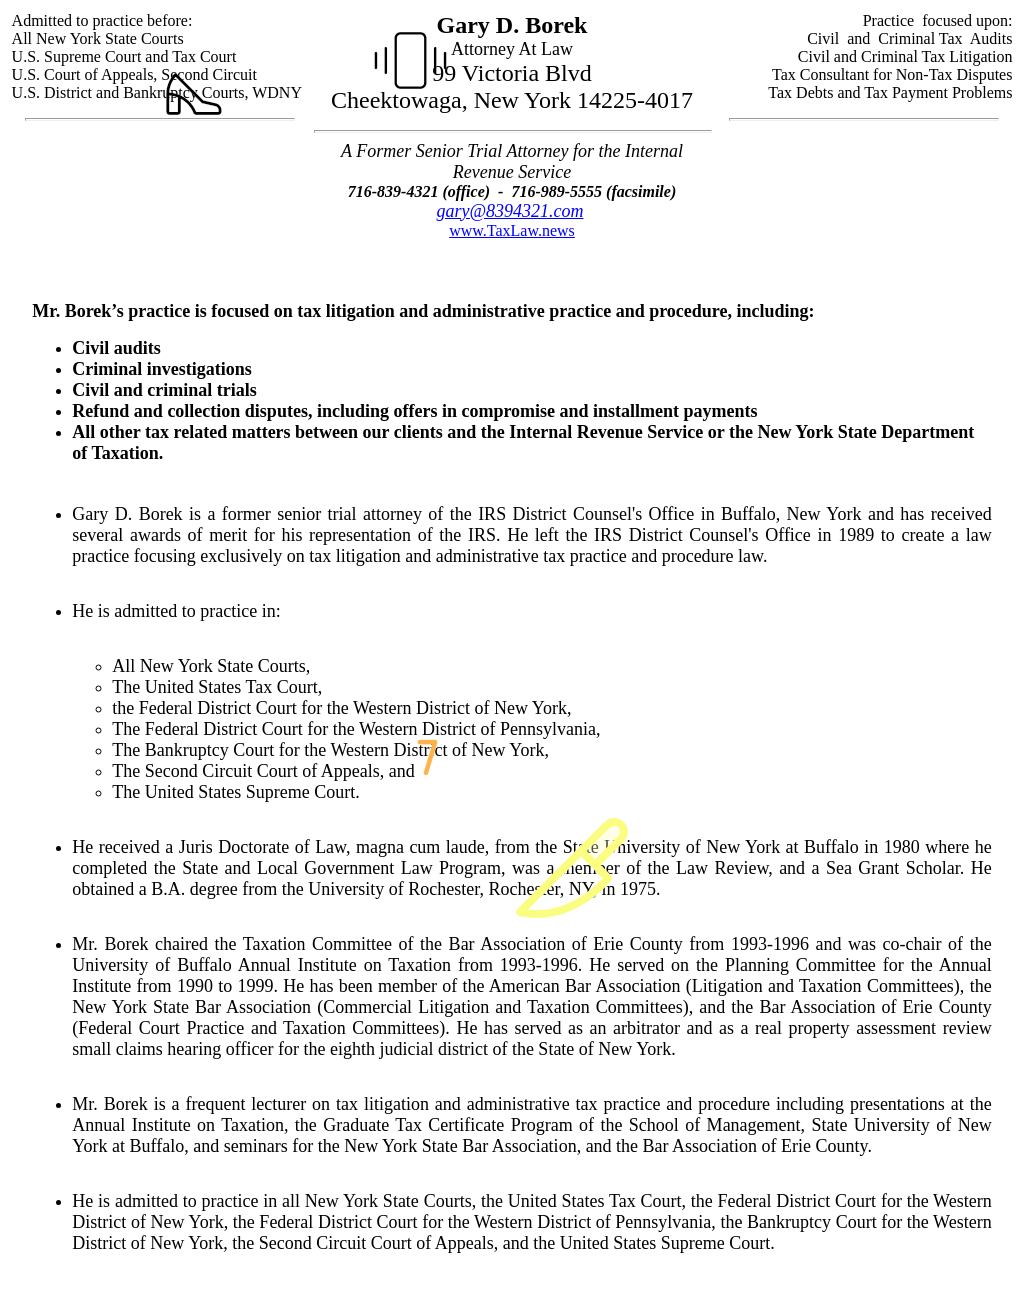 This screenshot has width=1024, height=1292. What do you see at coordinates (427, 757) in the screenshot?
I see `indicates the number seven in a list or ranking` at bounding box center [427, 757].